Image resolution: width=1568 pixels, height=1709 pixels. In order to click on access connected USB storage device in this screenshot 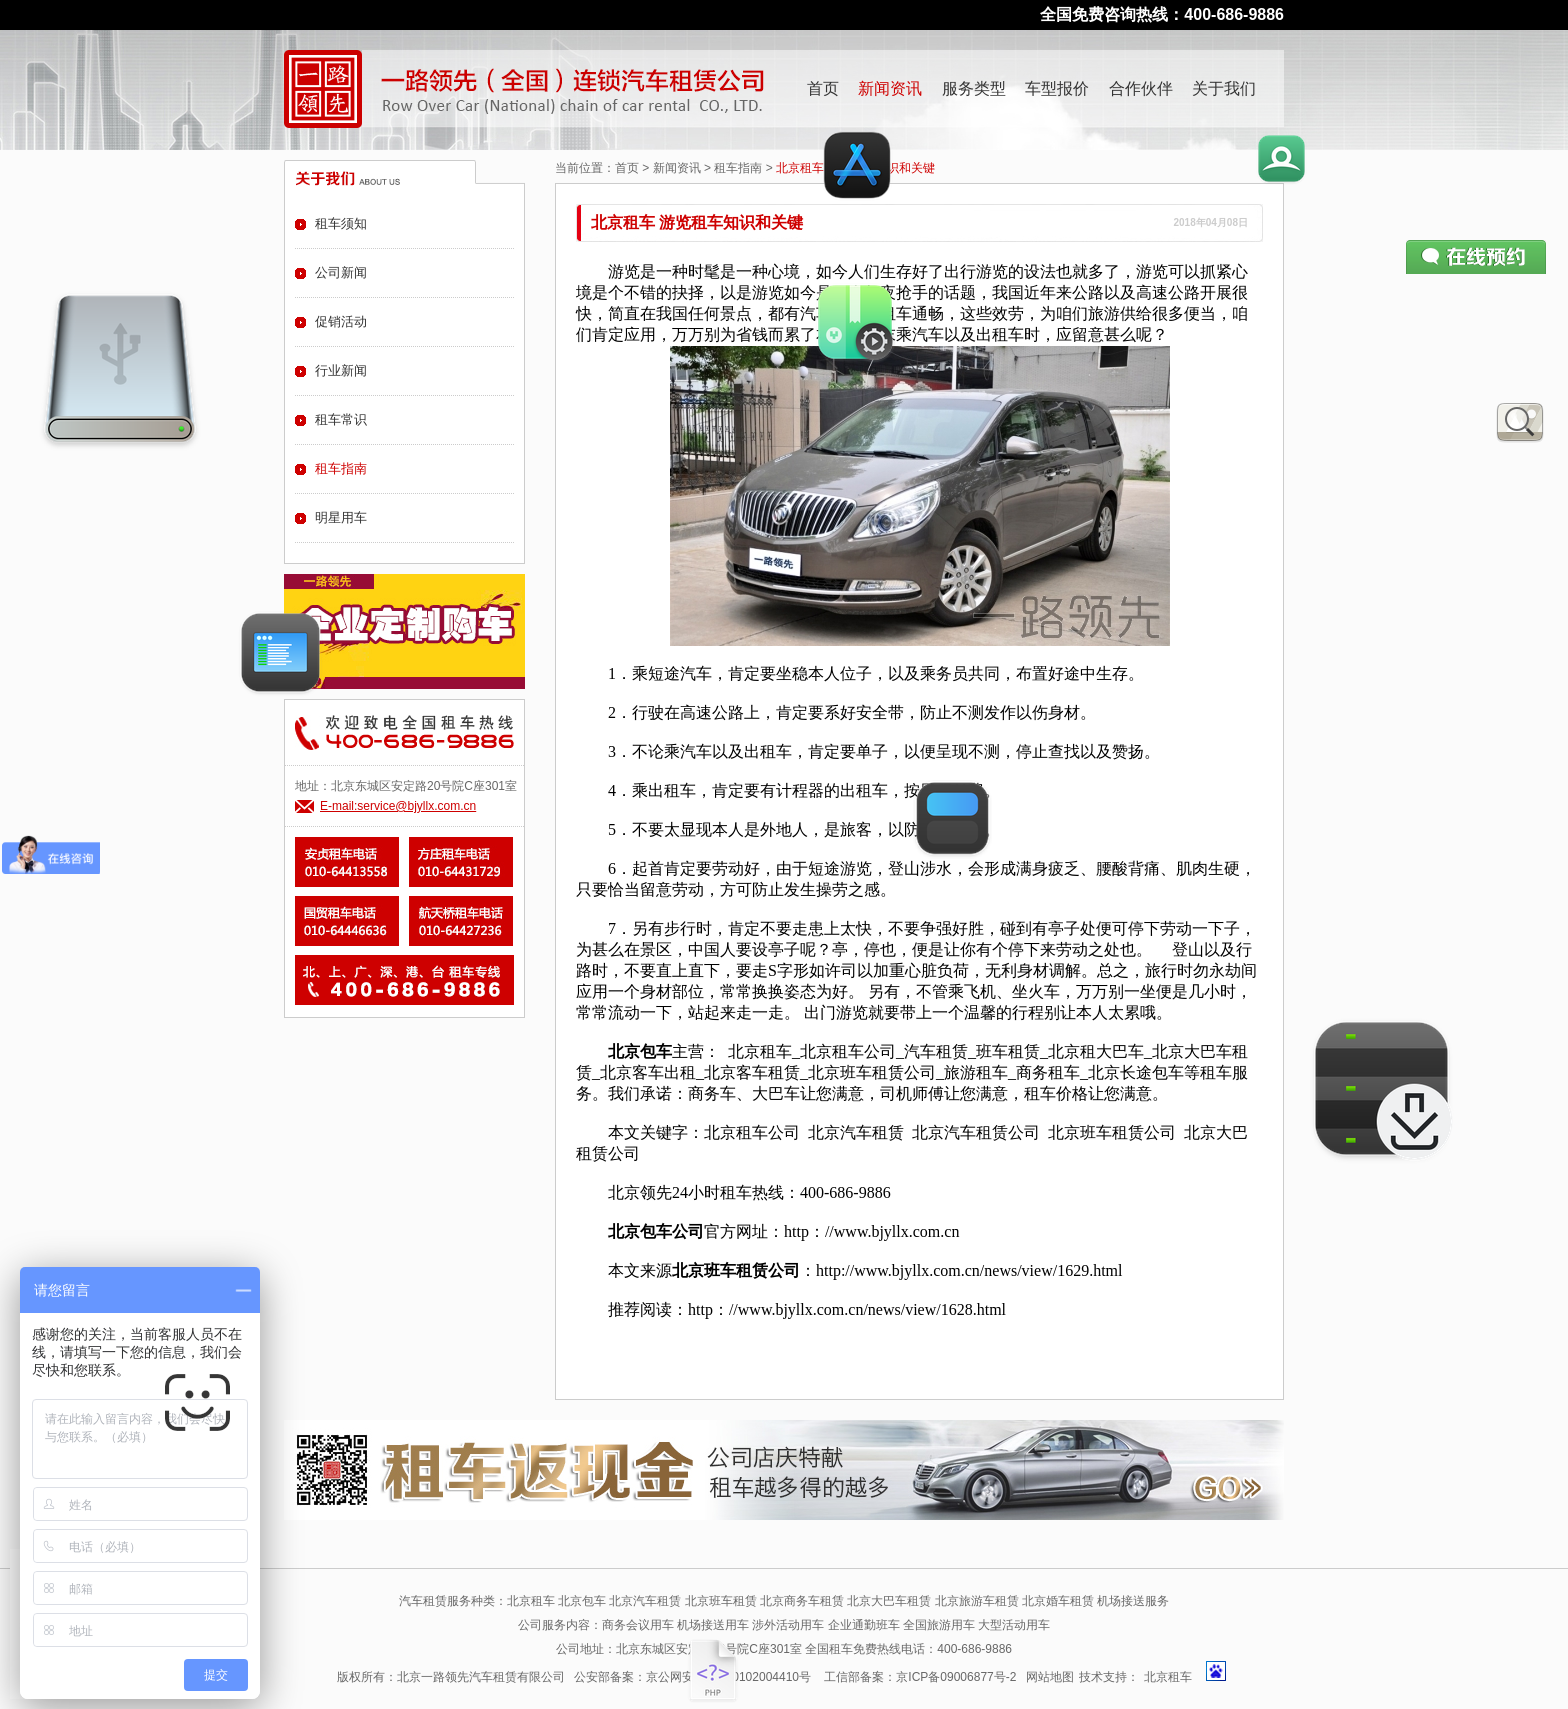, I will do `click(120, 370)`.